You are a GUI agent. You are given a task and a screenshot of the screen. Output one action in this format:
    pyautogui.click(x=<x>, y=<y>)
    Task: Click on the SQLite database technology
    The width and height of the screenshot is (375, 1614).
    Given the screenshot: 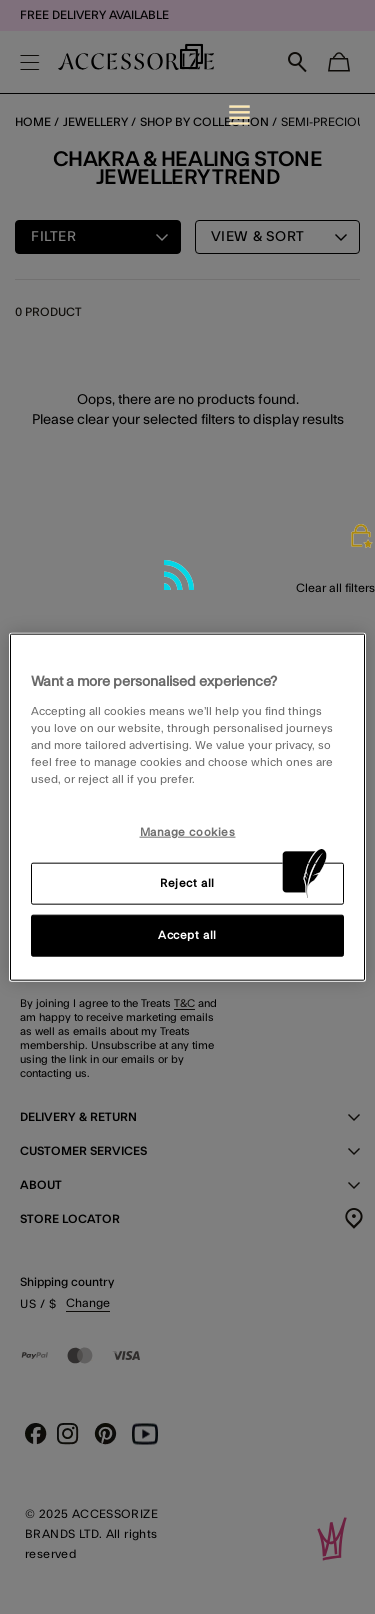 What is the action you would take?
    pyautogui.click(x=304, y=873)
    